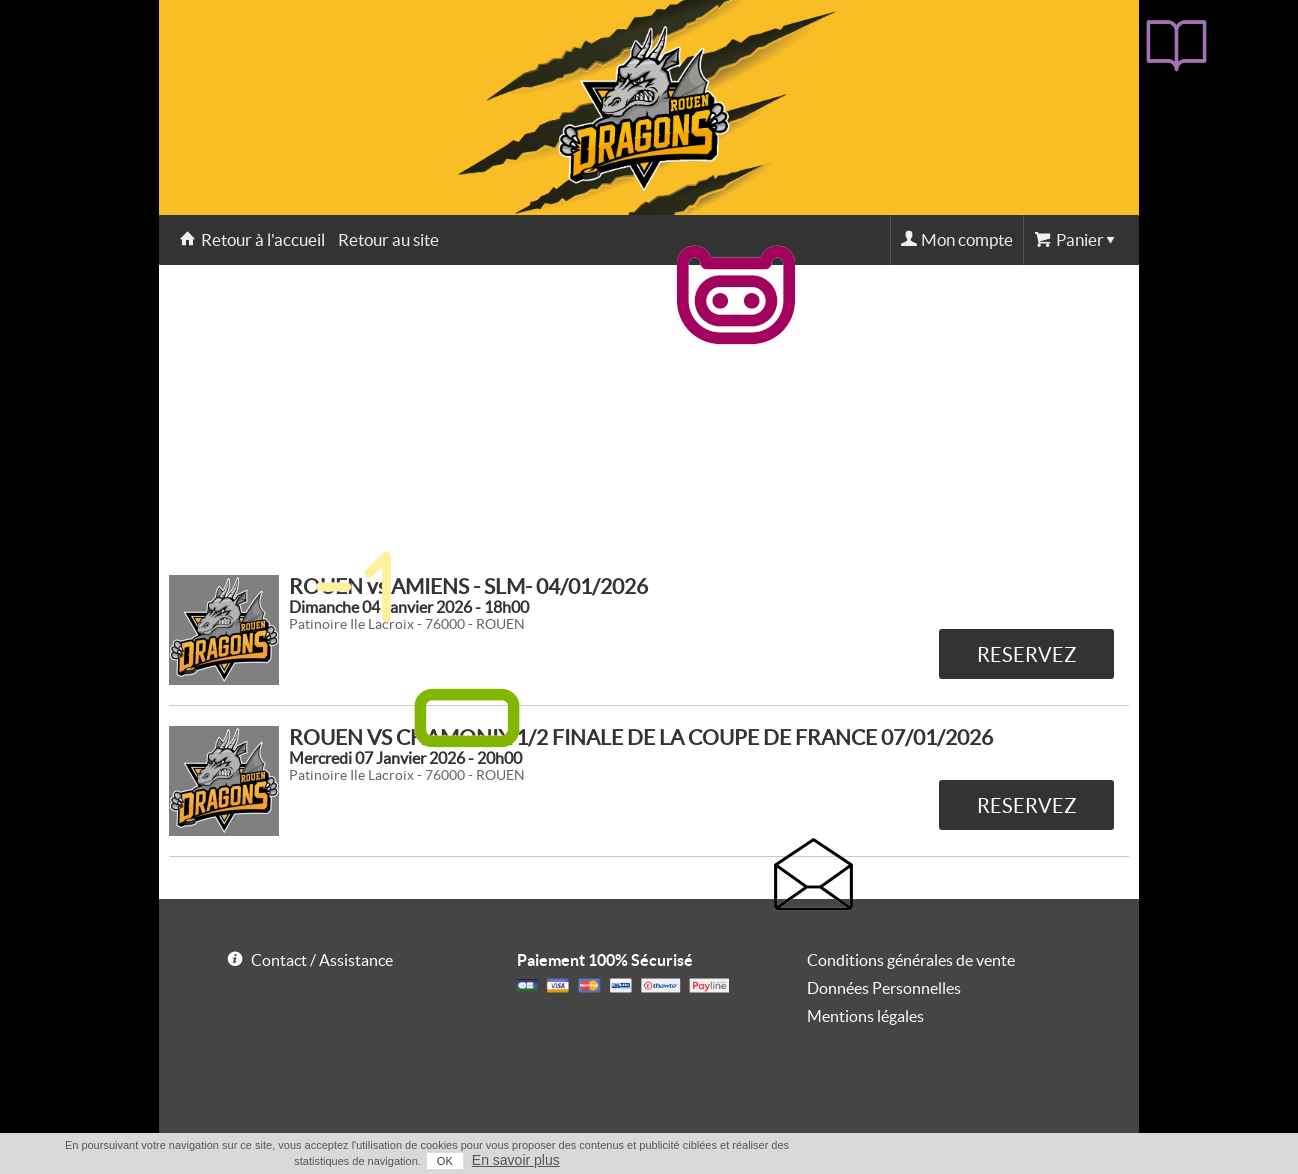 The height and width of the screenshot is (1174, 1298). I want to click on insert a code variable or placeholder, so click(467, 718).